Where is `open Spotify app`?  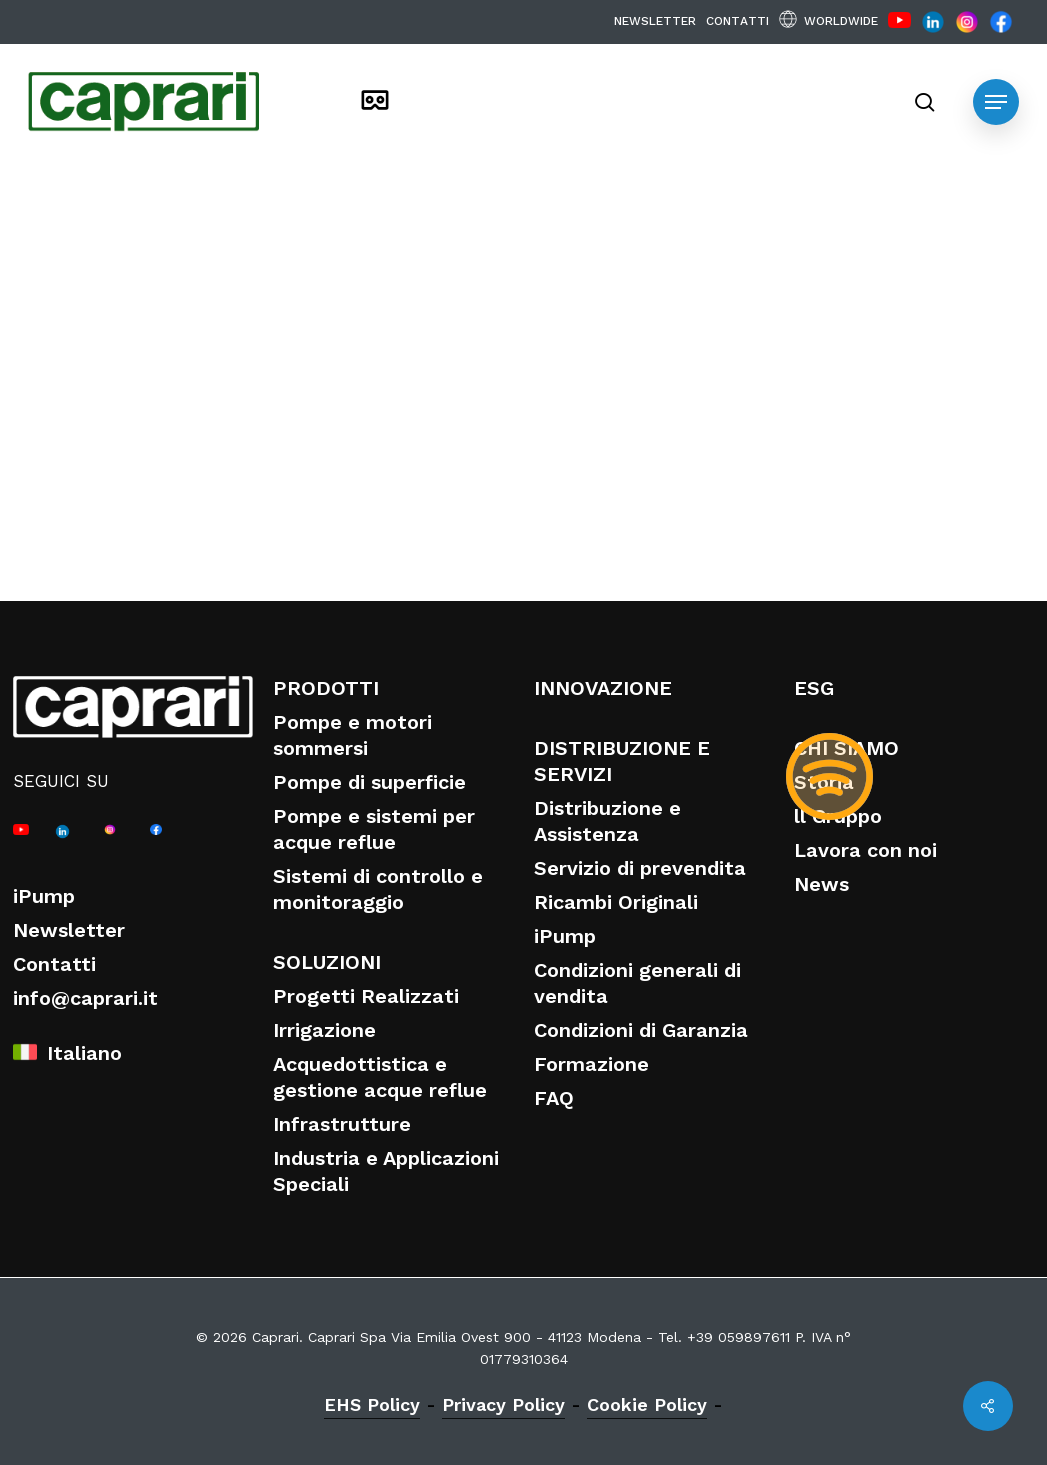
open Spotify app is located at coordinates (829, 776).